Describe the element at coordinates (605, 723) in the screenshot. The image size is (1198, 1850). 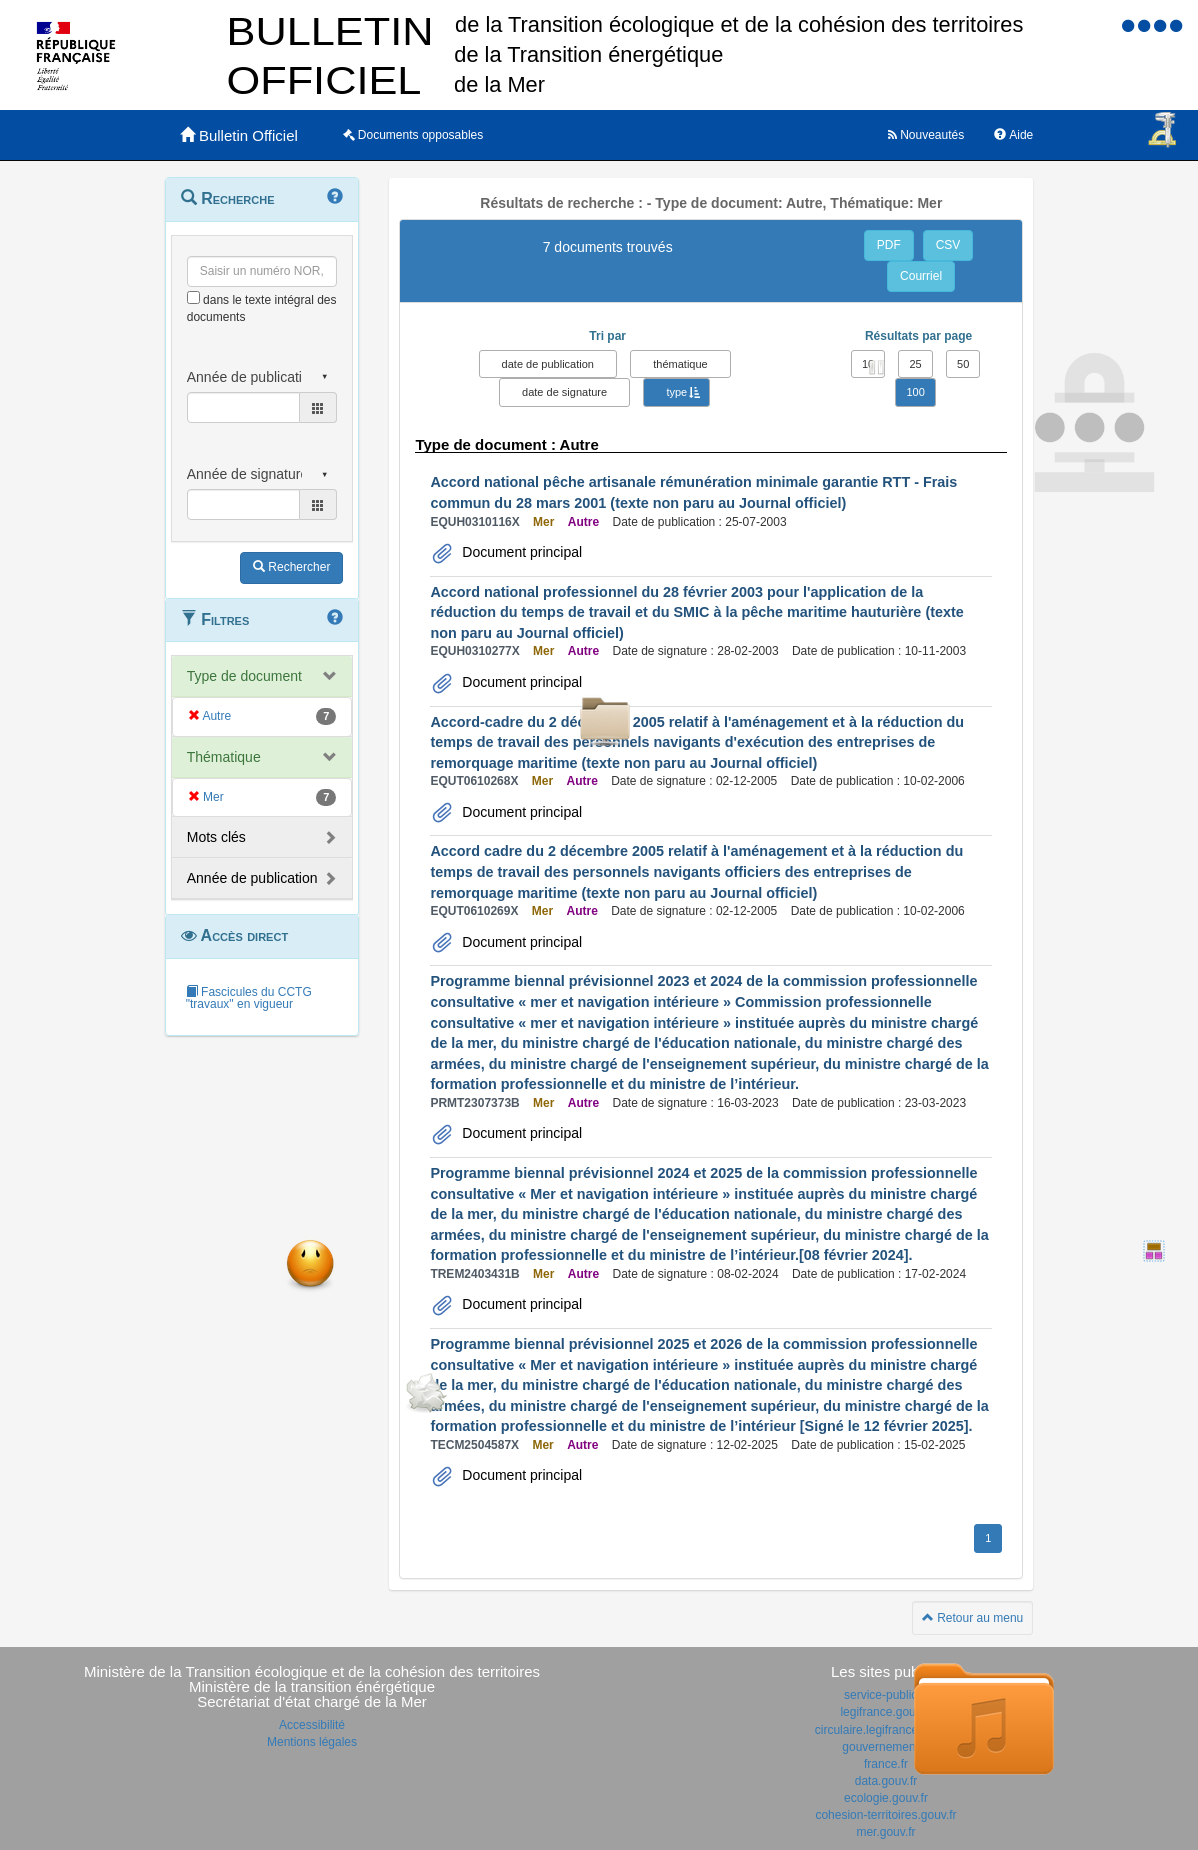
I see `access files stored on a remote server` at that location.